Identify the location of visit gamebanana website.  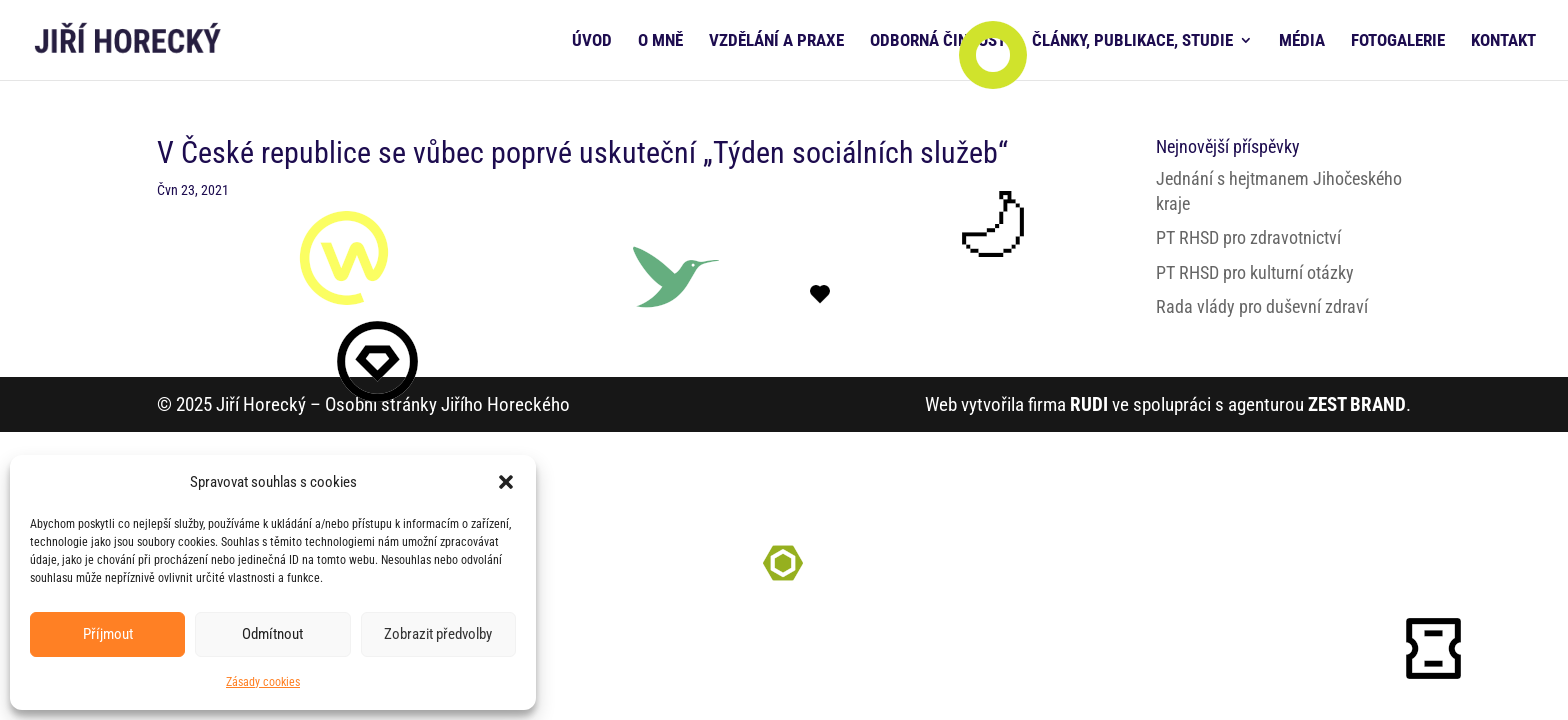
(993, 224).